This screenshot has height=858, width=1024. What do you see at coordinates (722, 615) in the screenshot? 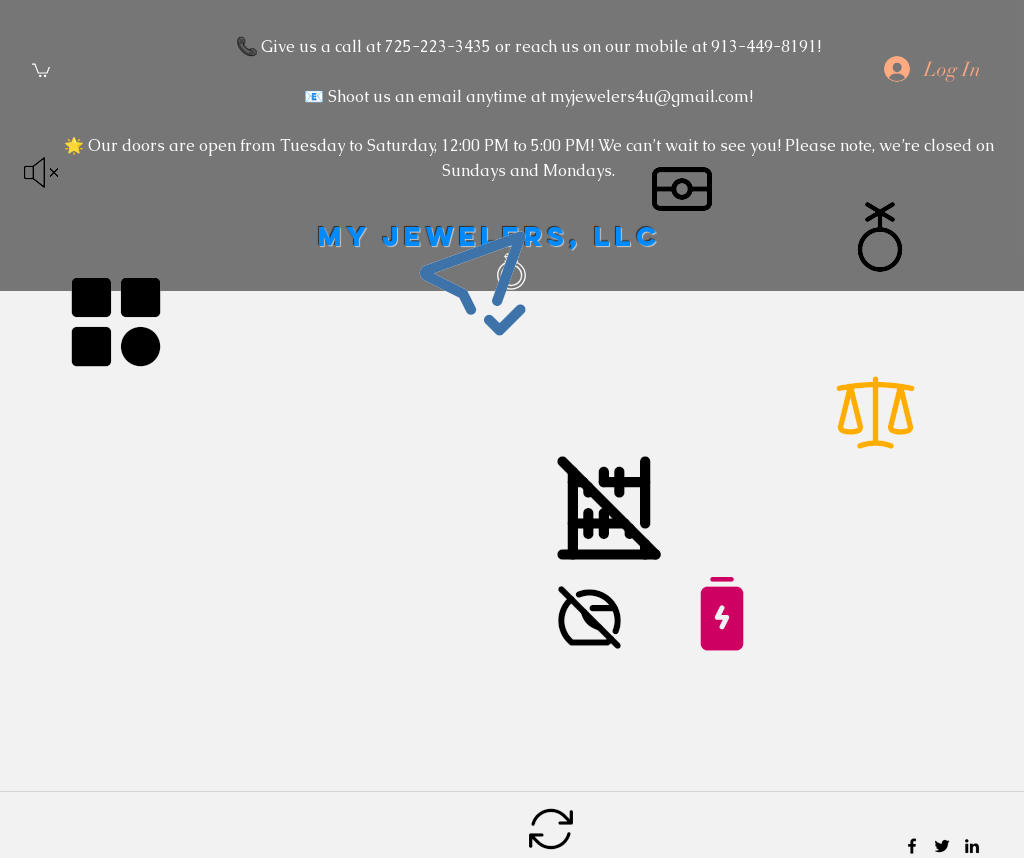
I see `indicates device is currently charging` at bounding box center [722, 615].